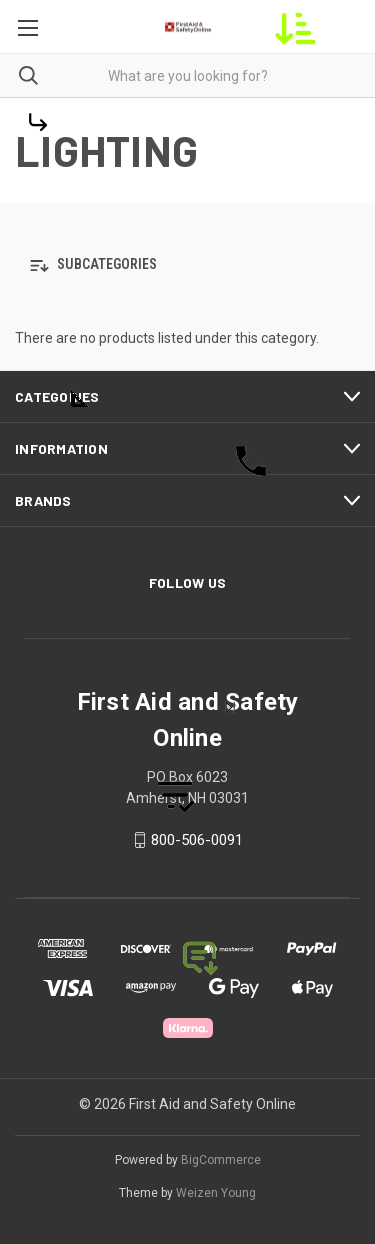  Describe the element at coordinates (230, 707) in the screenshot. I see `skip to the next item or track` at that location.